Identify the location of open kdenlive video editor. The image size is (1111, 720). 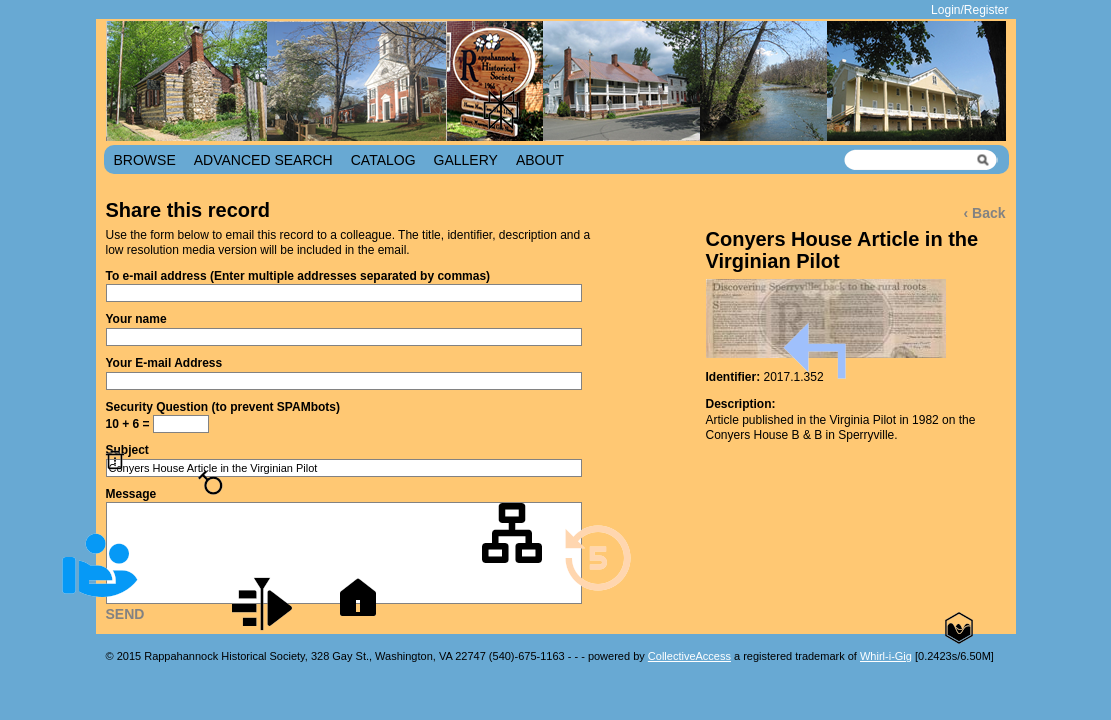
(262, 604).